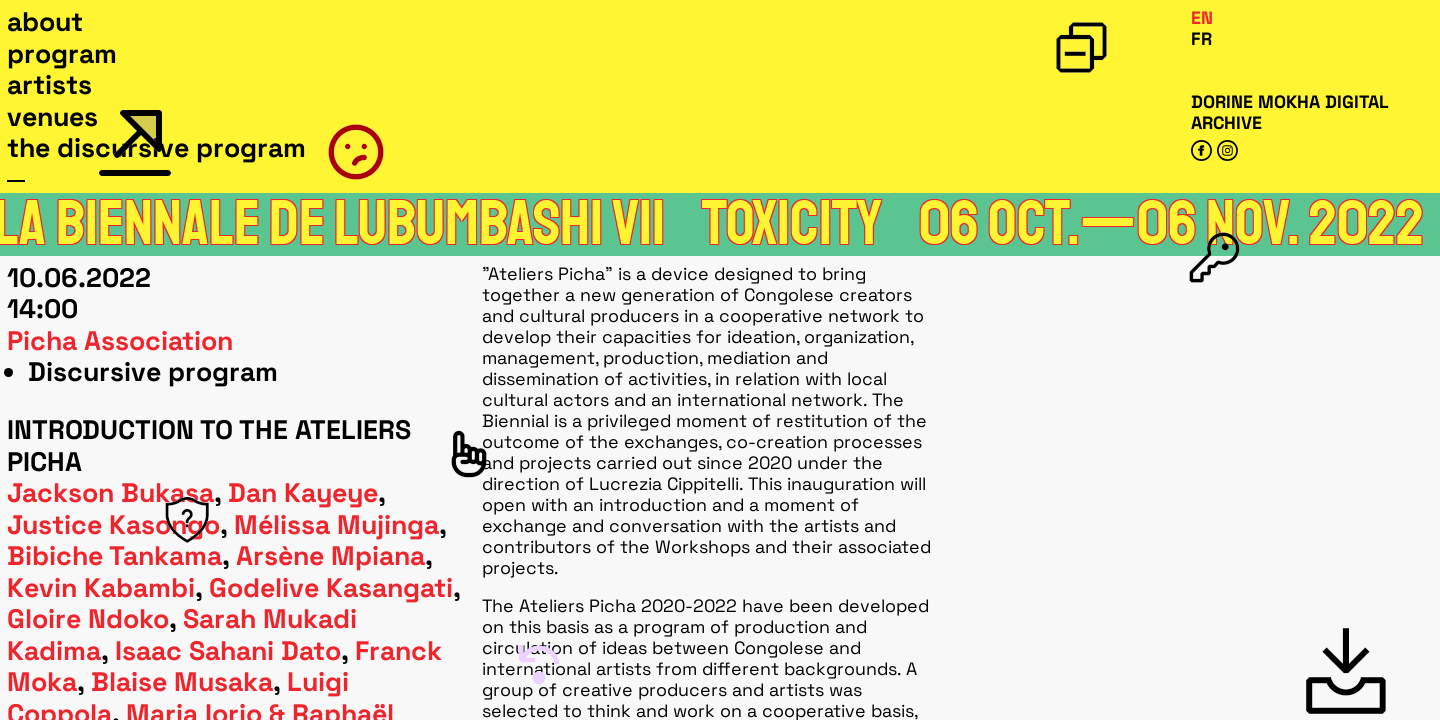  I want to click on open link in new window or tab, so click(135, 140).